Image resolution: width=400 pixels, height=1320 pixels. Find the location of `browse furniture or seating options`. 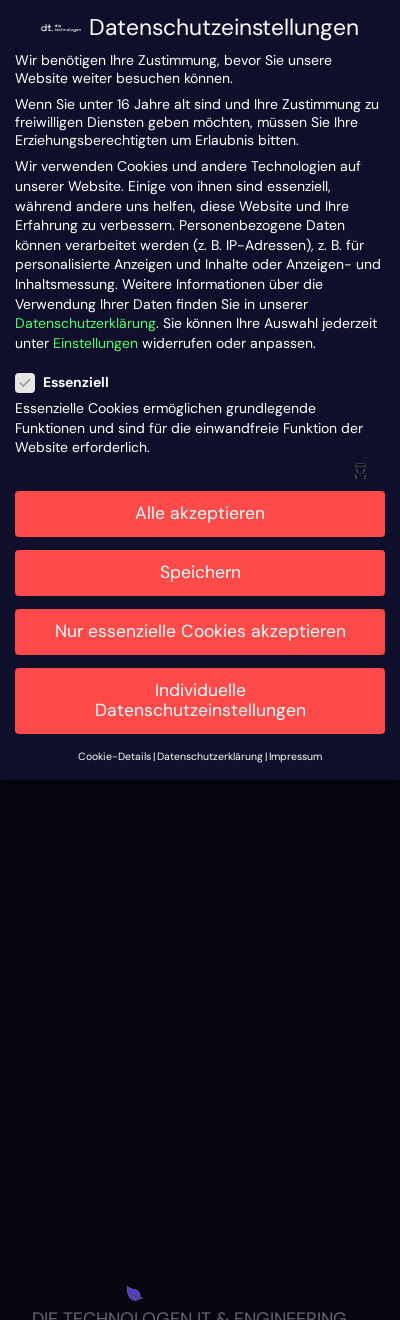

browse furniture or seating options is located at coordinates (360, 471).